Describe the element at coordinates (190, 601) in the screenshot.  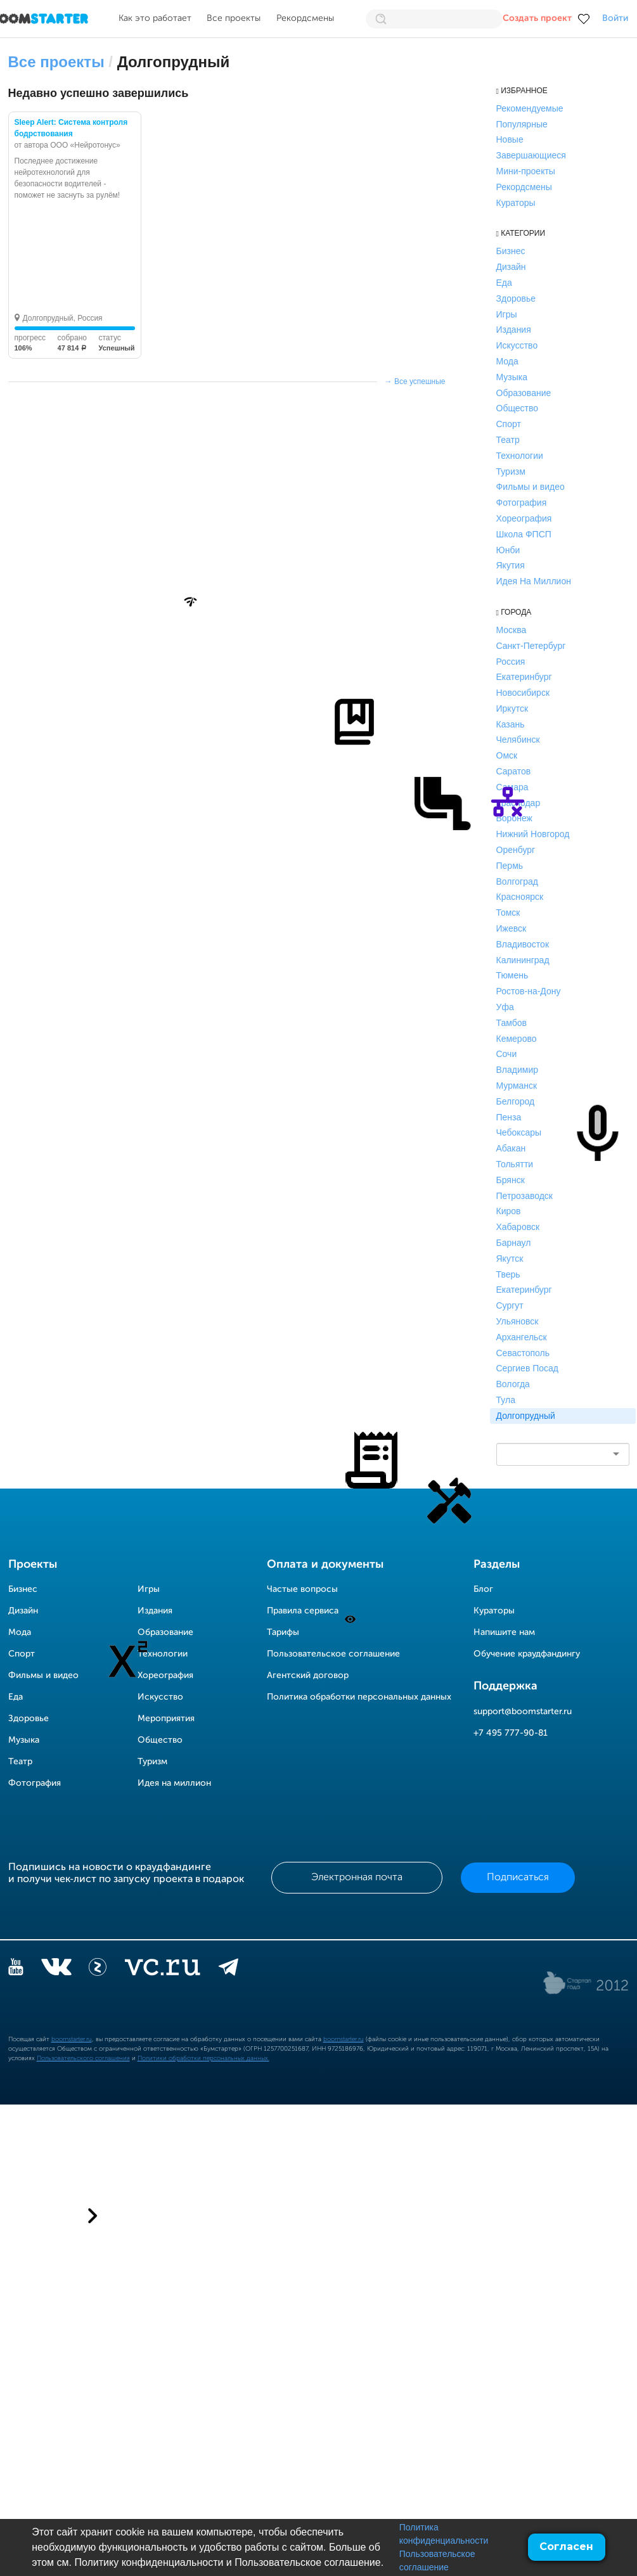
I see `check network connection status` at that location.